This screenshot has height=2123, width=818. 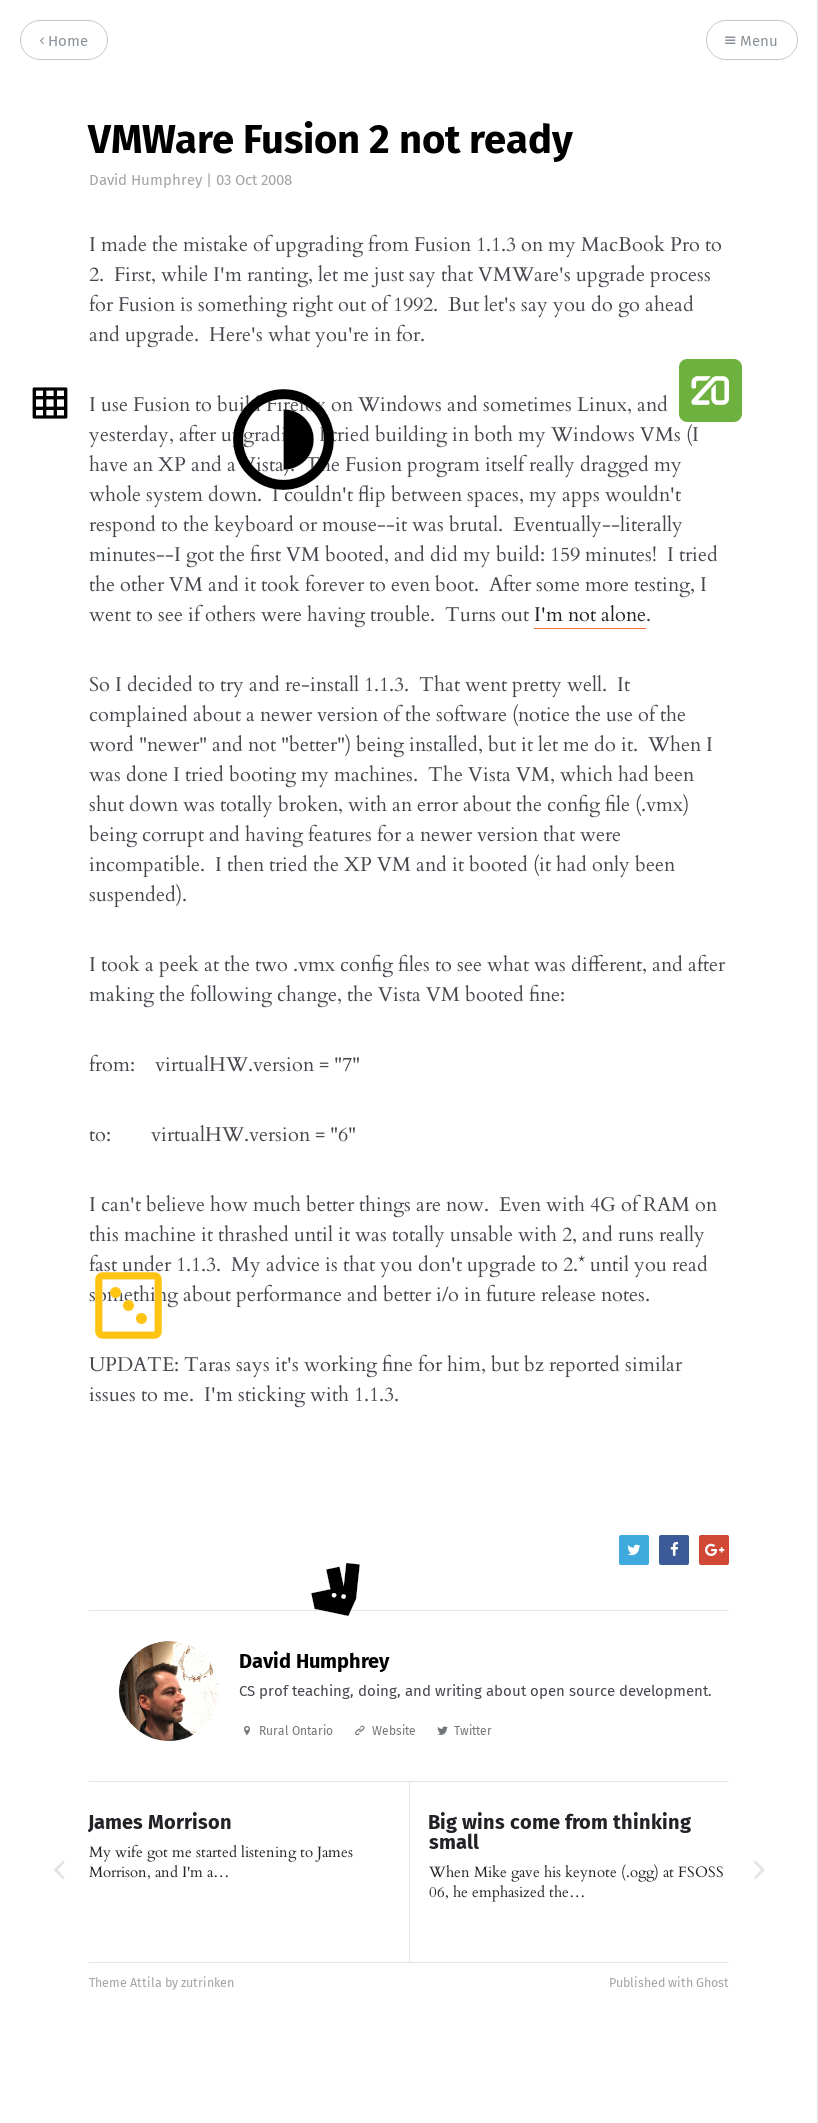 I want to click on adjust display contrast settings, so click(x=283, y=439).